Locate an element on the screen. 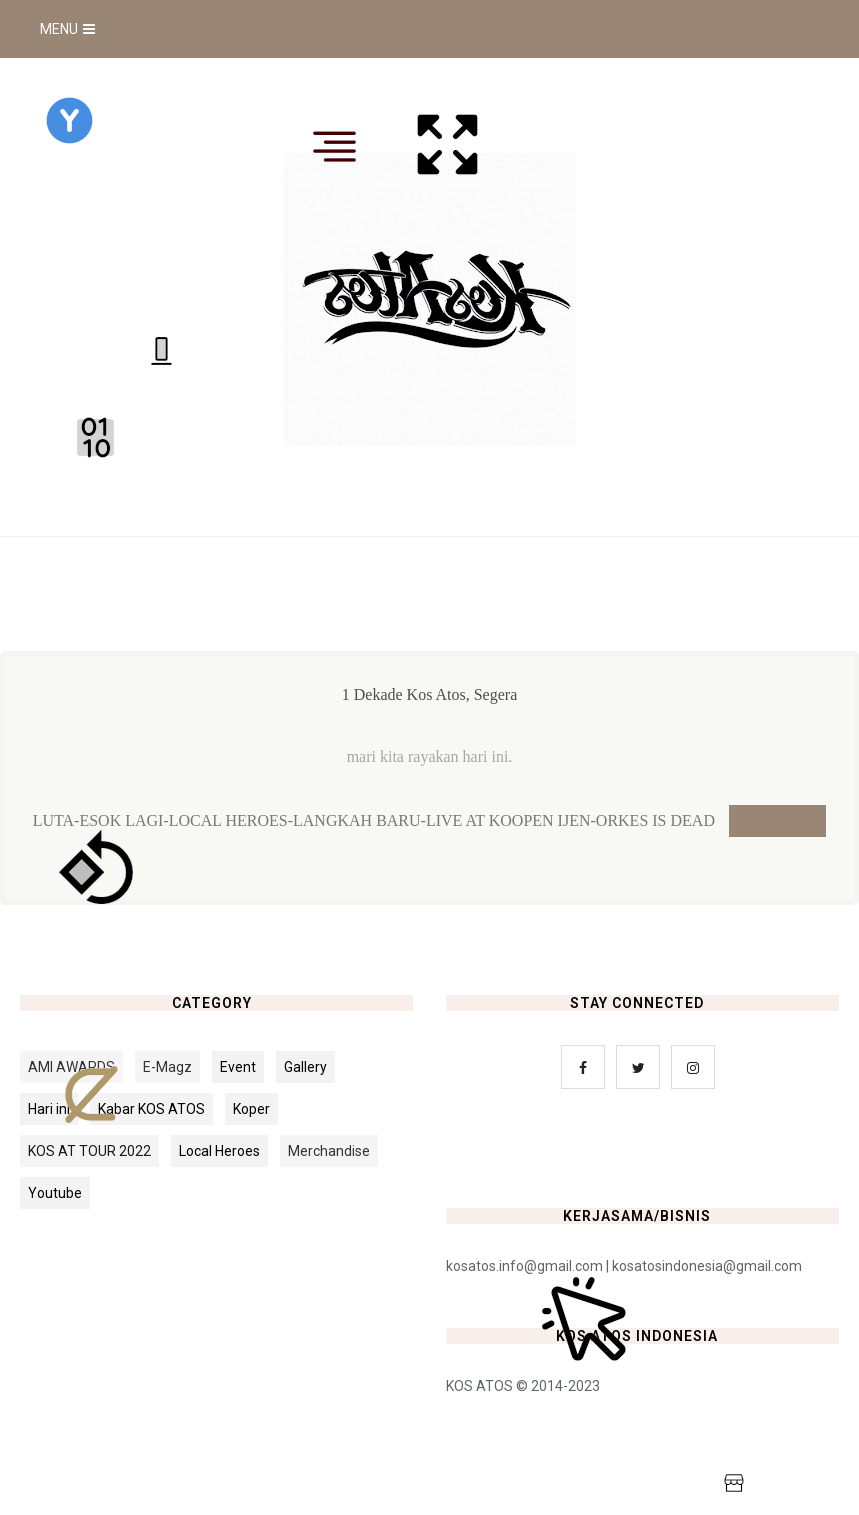 This screenshot has width=859, height=1515. rotate image 90 degrees counterclockwise is located at coordinates (98, 869).